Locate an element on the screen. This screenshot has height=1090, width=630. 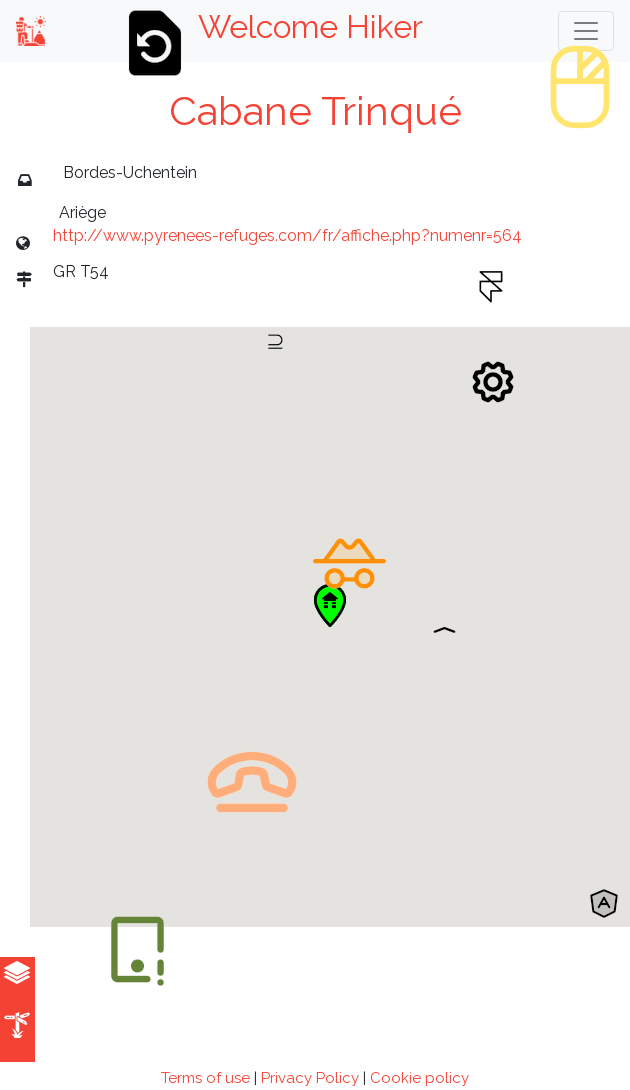
right-click to open context menu is located at coordinates (580, 87).